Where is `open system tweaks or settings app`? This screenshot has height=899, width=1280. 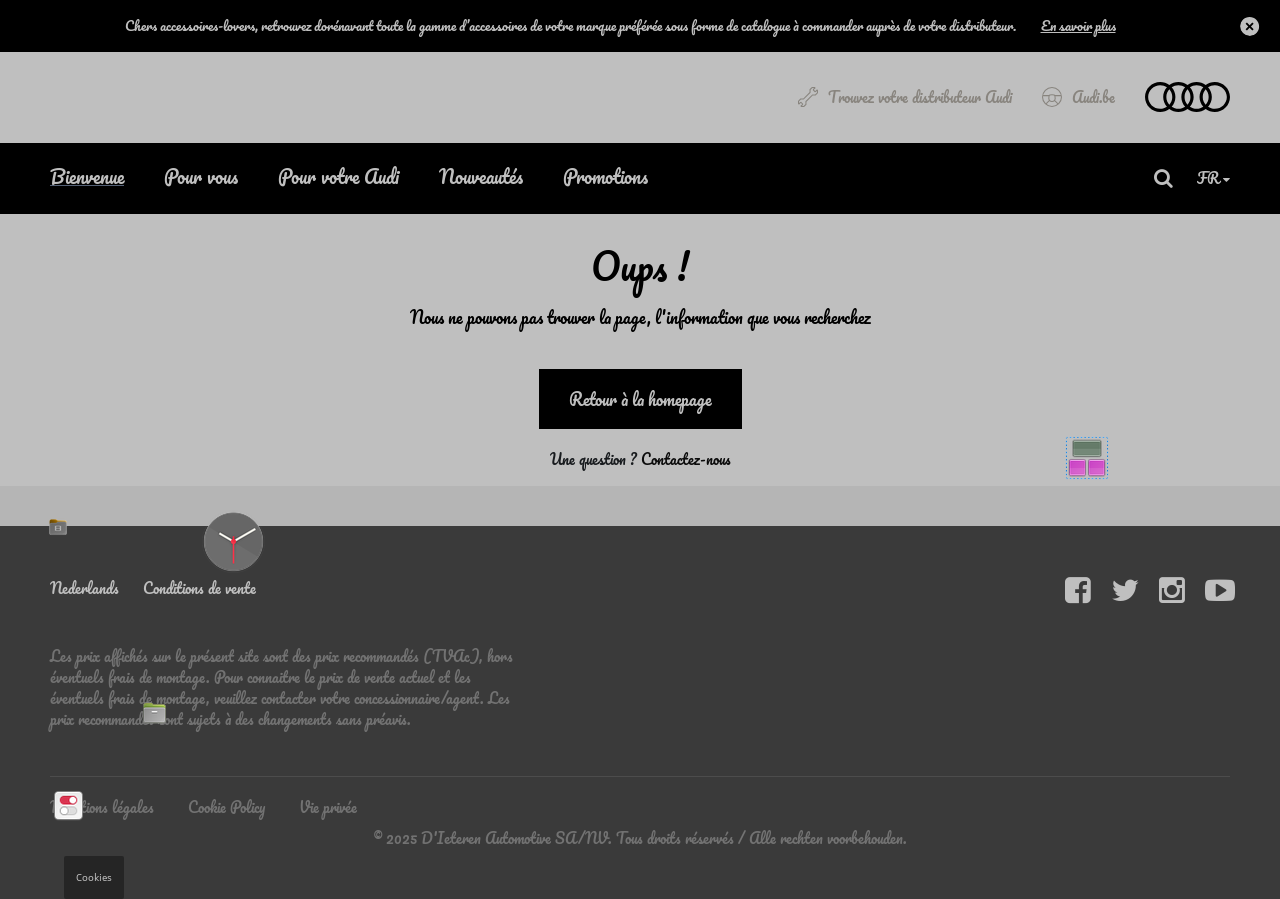
open system tweaks or settings app is located at coordinates (68, 805).